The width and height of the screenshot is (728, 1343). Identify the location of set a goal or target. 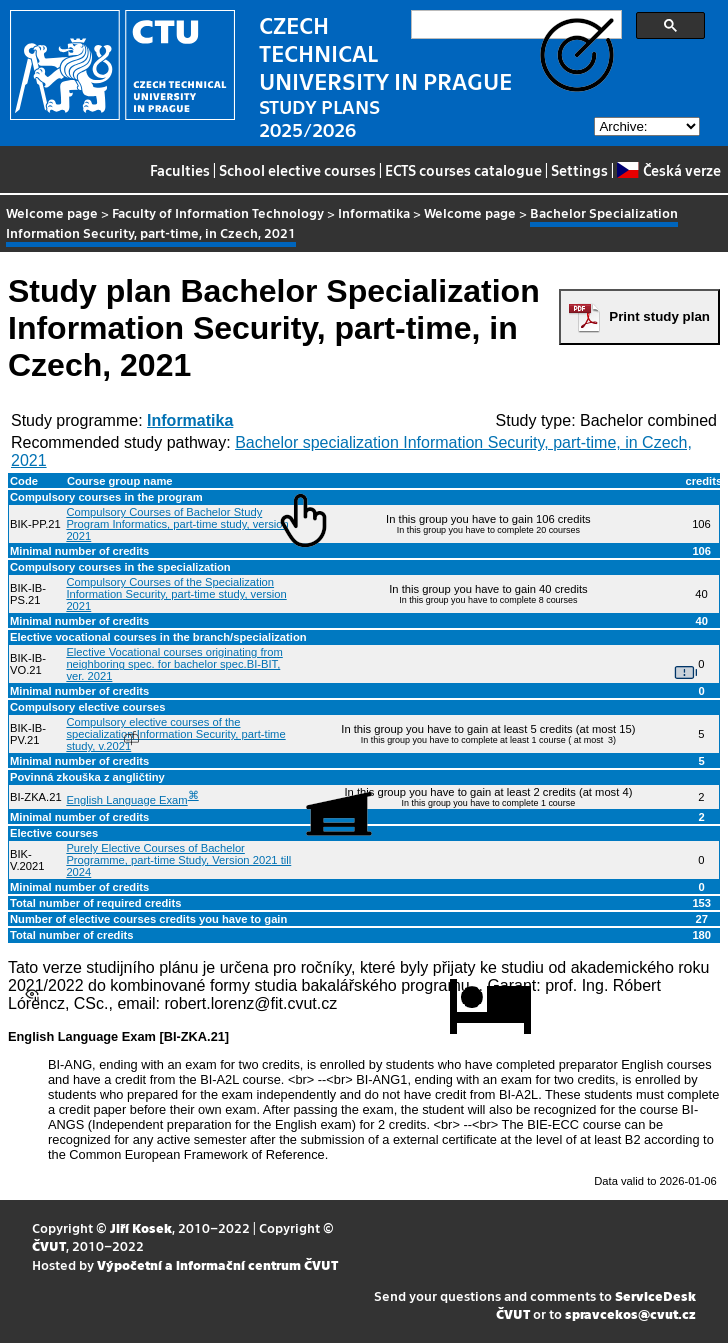
(577, 55).